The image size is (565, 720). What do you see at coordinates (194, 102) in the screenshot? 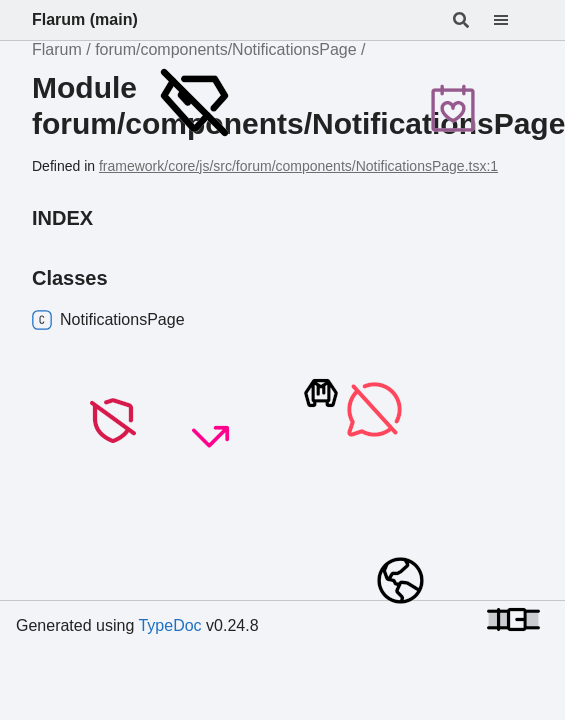
I see `indicates premium features are unavailable` at bounding box center [194, 102].